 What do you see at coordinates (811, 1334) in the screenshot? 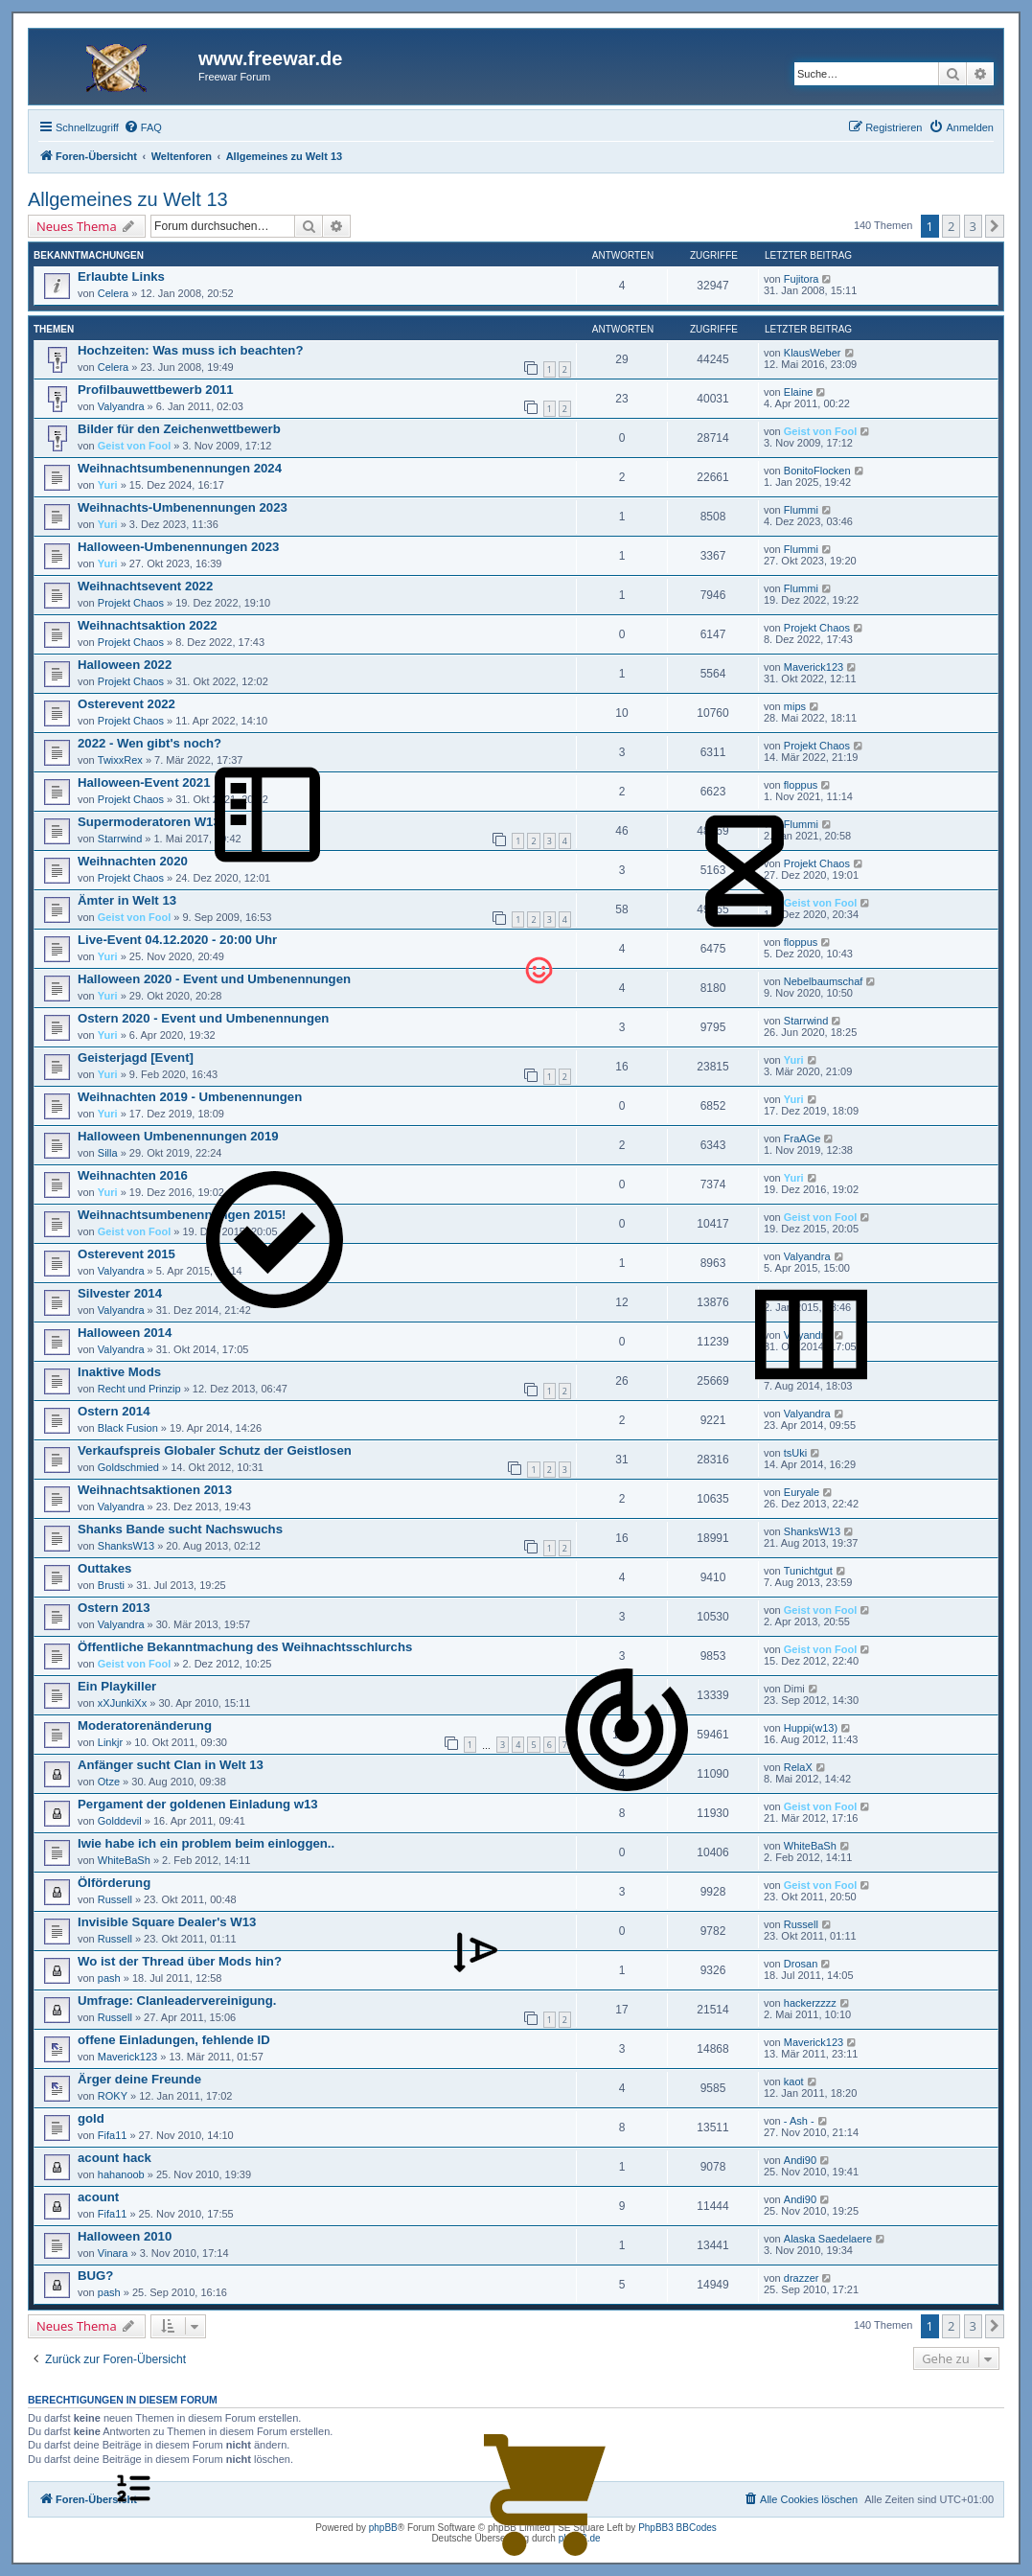
I see `switch to column view layout` at bounding box center [811, 1334].